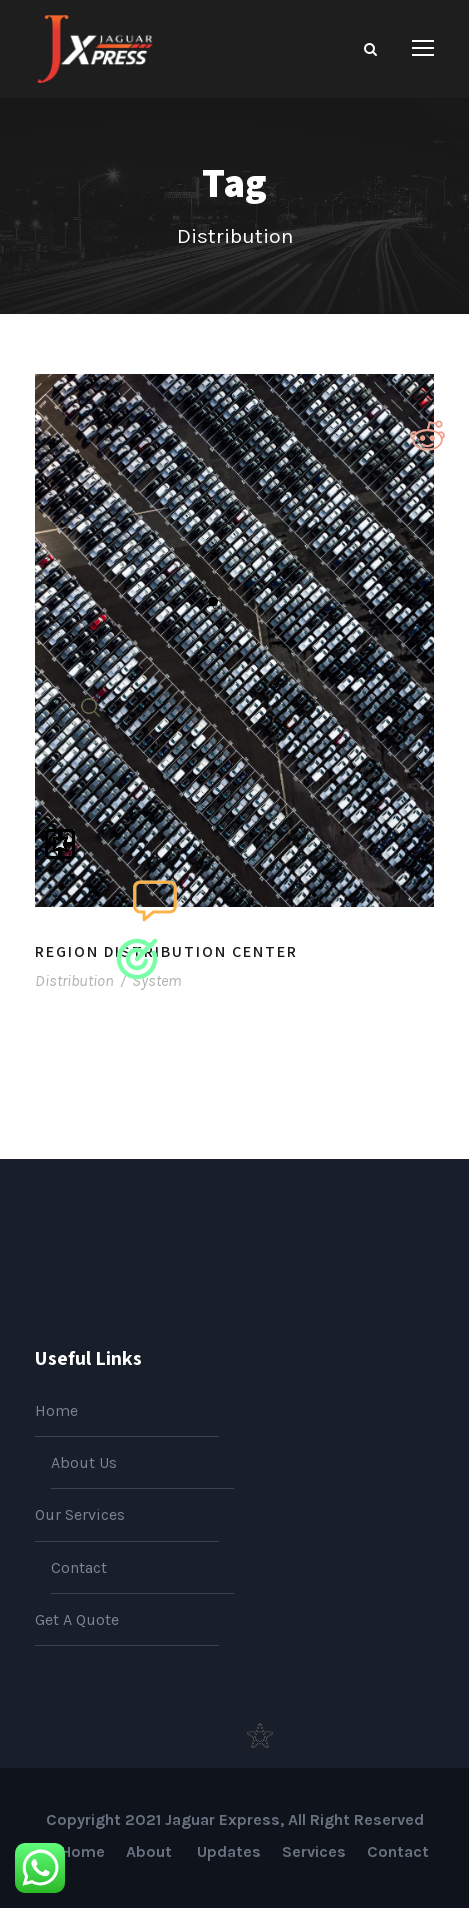 This screenshot has height=1908, width=469. I want to click on indicates occult or mystical content, so click(260, 1737).